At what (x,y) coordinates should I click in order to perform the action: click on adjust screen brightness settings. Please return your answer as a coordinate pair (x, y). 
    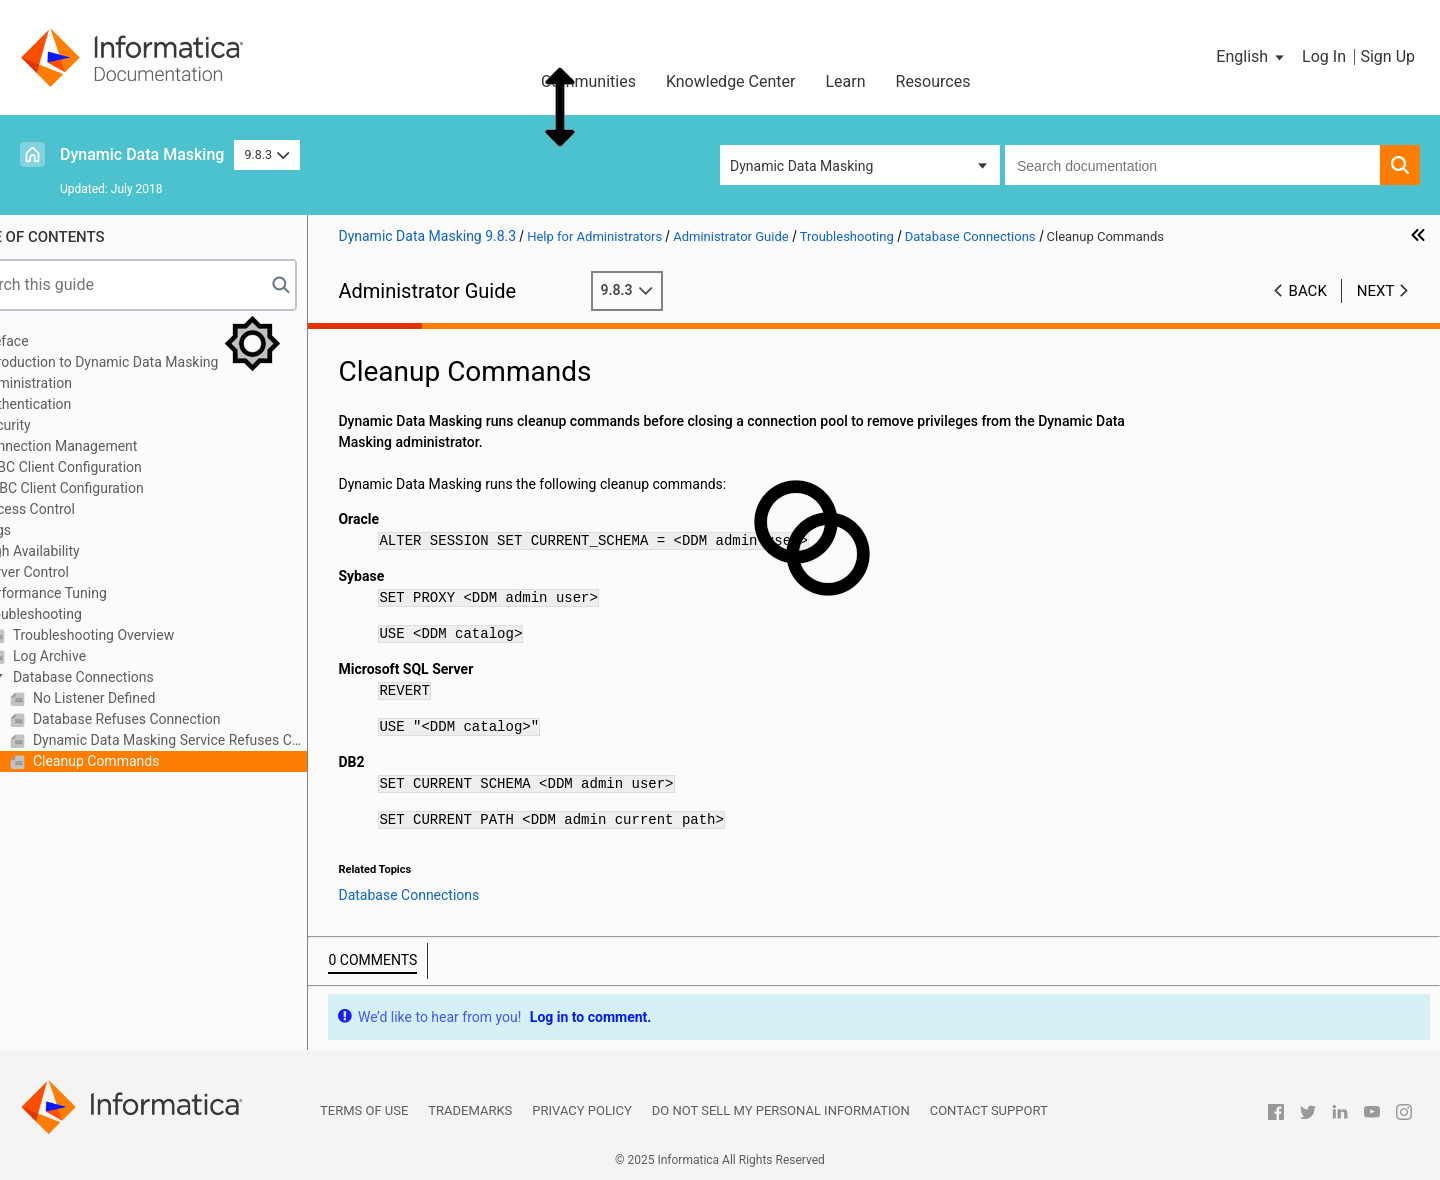
    Looking at the image, I should click on (252, 343).